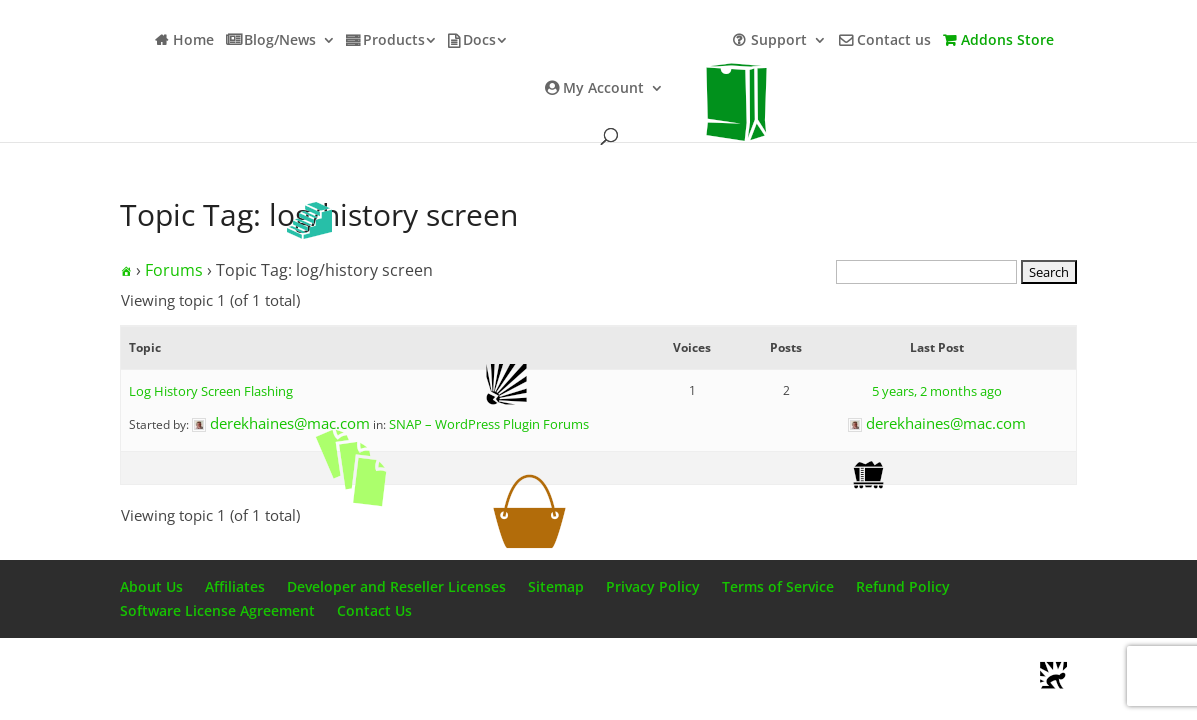 The height and width of the screenshot is (720, 1197). What do you see at coordinates (737, 100) in the screenshot?
I see `view your shopping bag contents` at bounding box center [737, 100].